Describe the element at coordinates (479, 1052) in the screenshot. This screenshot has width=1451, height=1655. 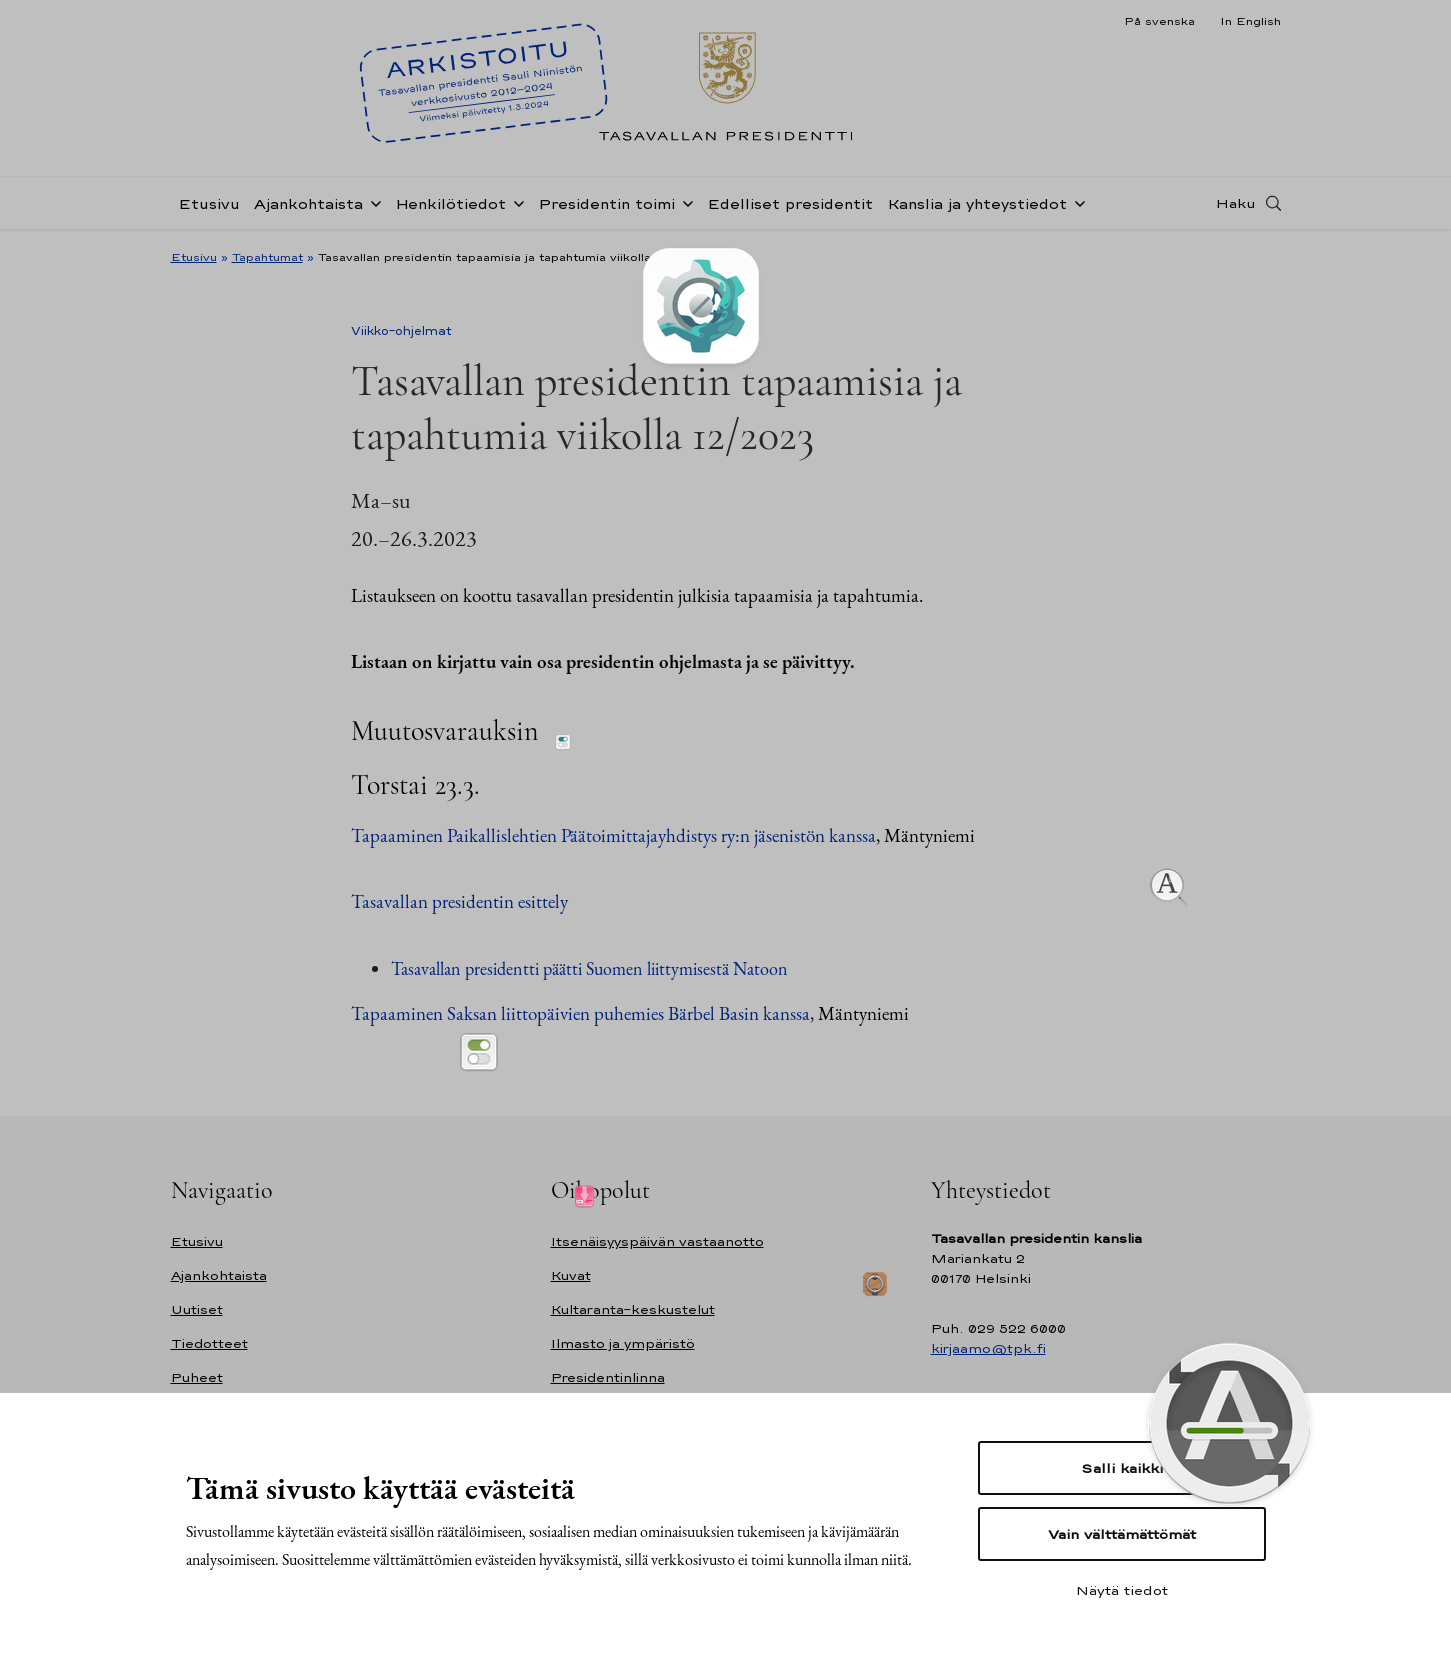
I see `open gnome tweaks to customize system settings` at that location.